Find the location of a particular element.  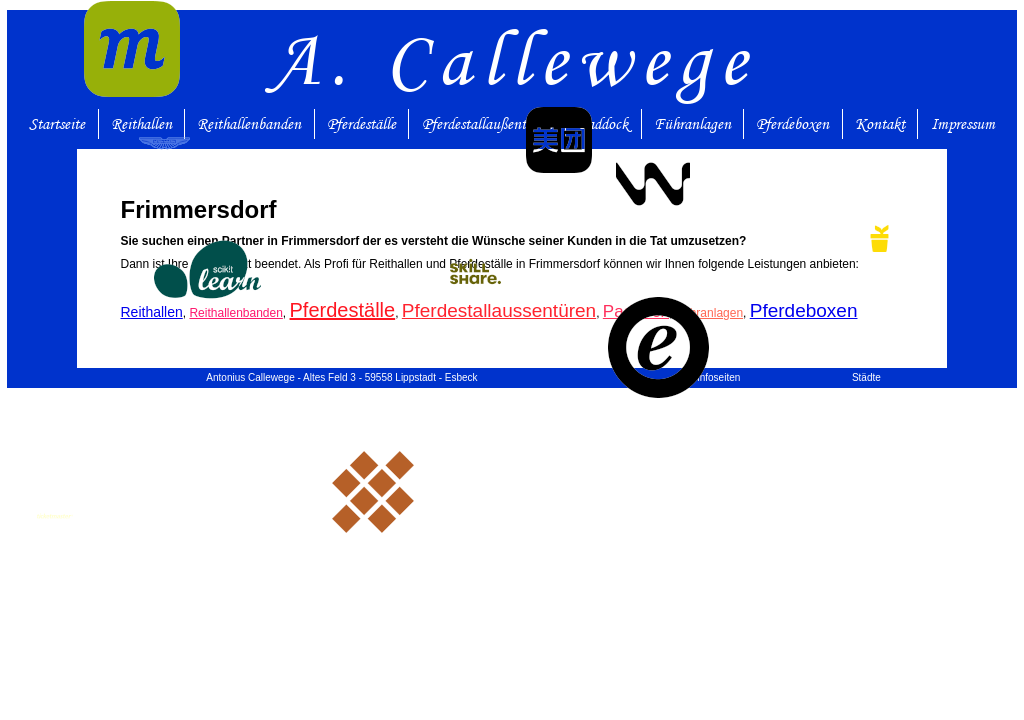

open the Skillshare app is located at coordinates (475, 271).